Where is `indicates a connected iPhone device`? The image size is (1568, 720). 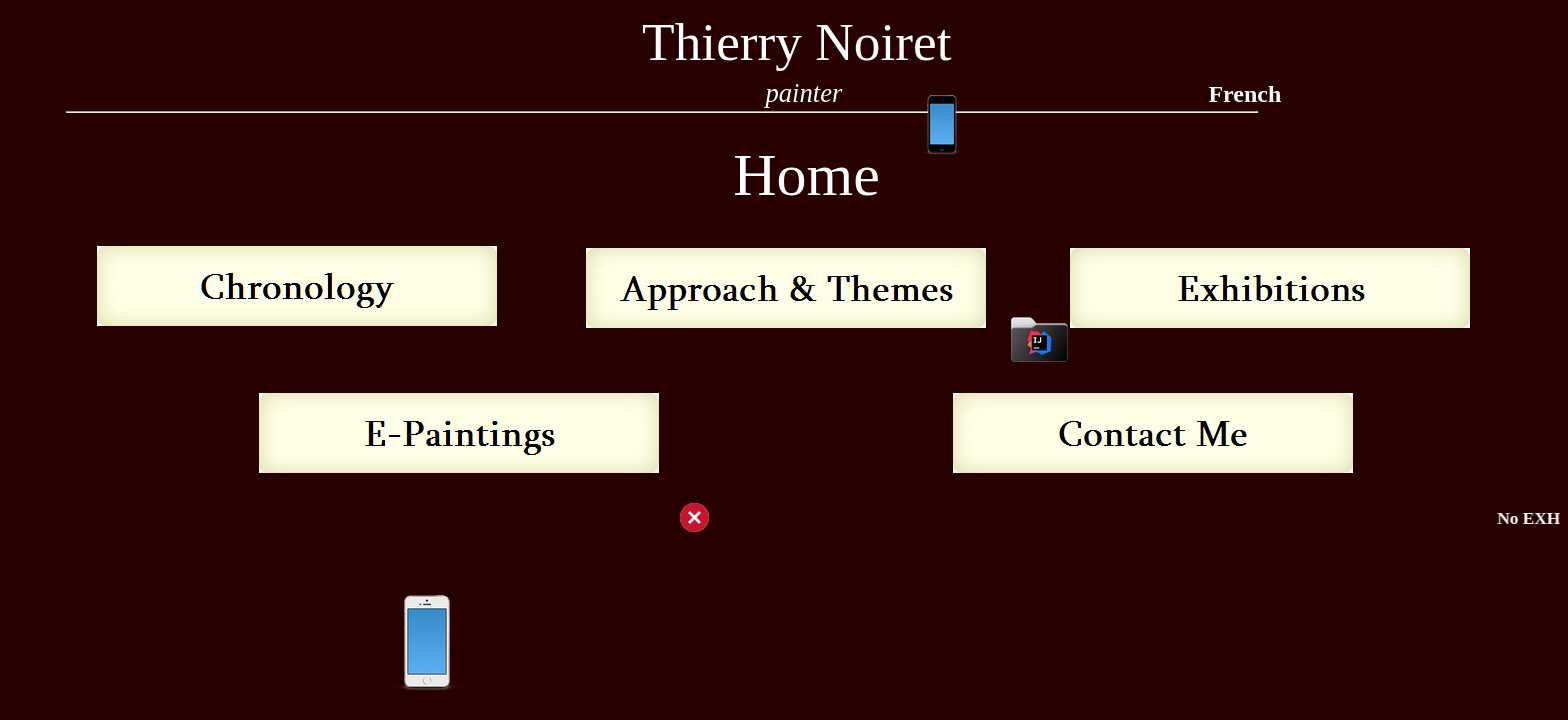 indicates a connected iPhone device is located at coordinates (427, 643).